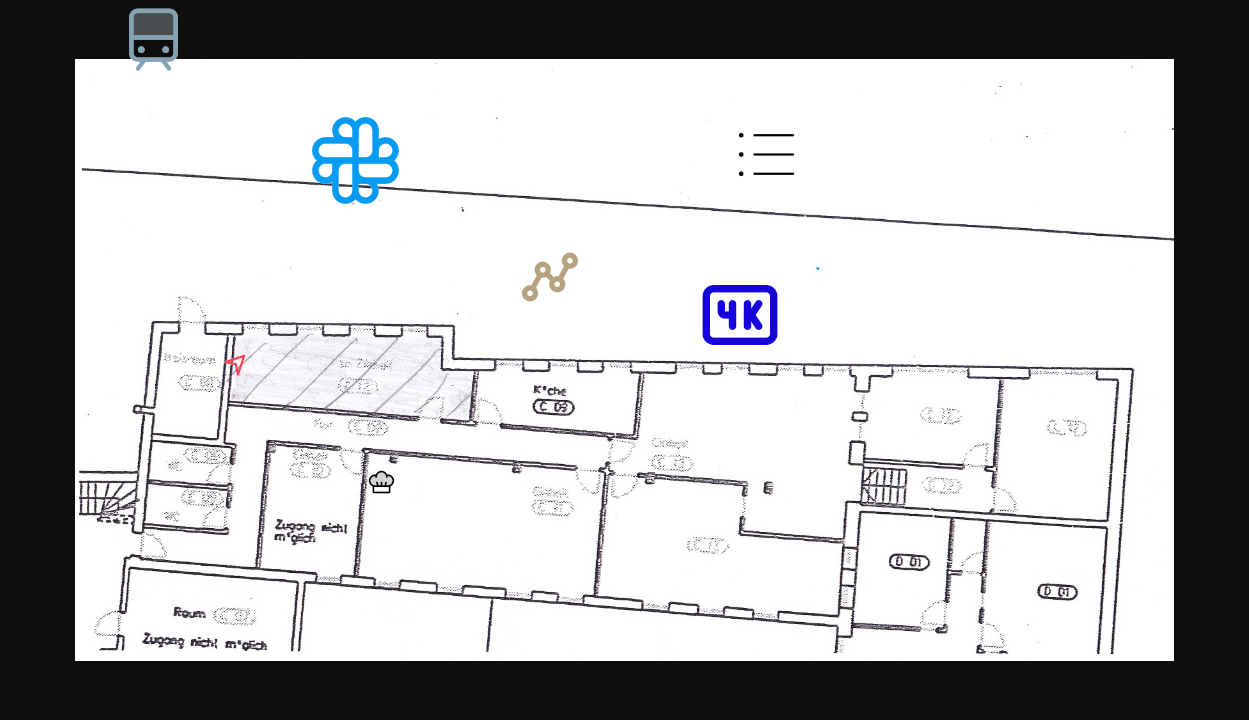  Describe the element at coordinates (766, 154) in the screenshot. I see `view items in list format` at that location.